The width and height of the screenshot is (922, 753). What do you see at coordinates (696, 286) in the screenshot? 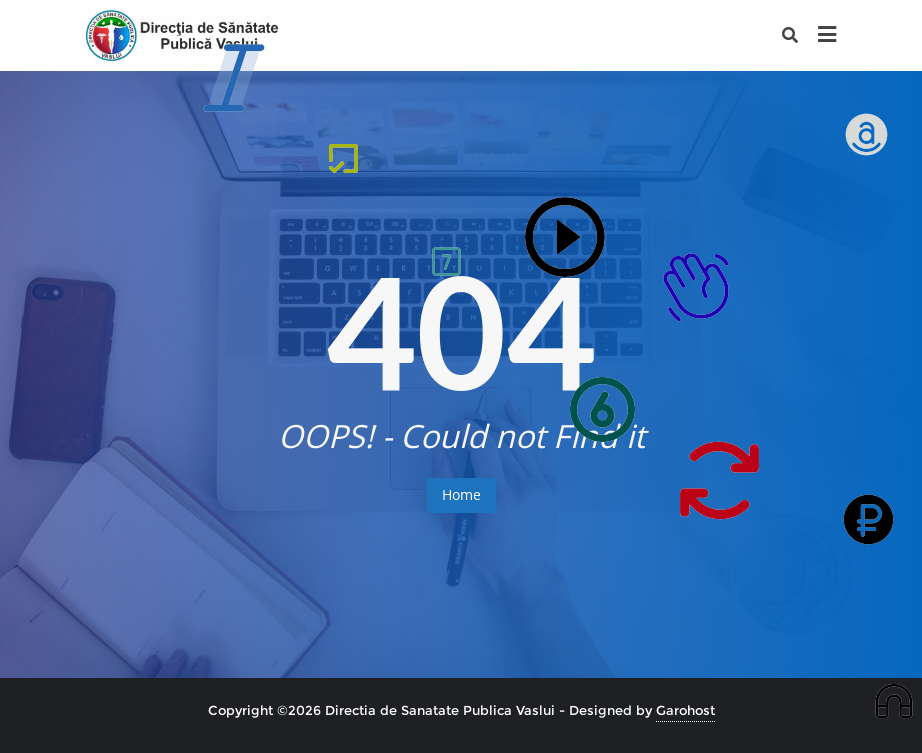
I see `send a greeting or say hello` at bounding box center [696, 286].